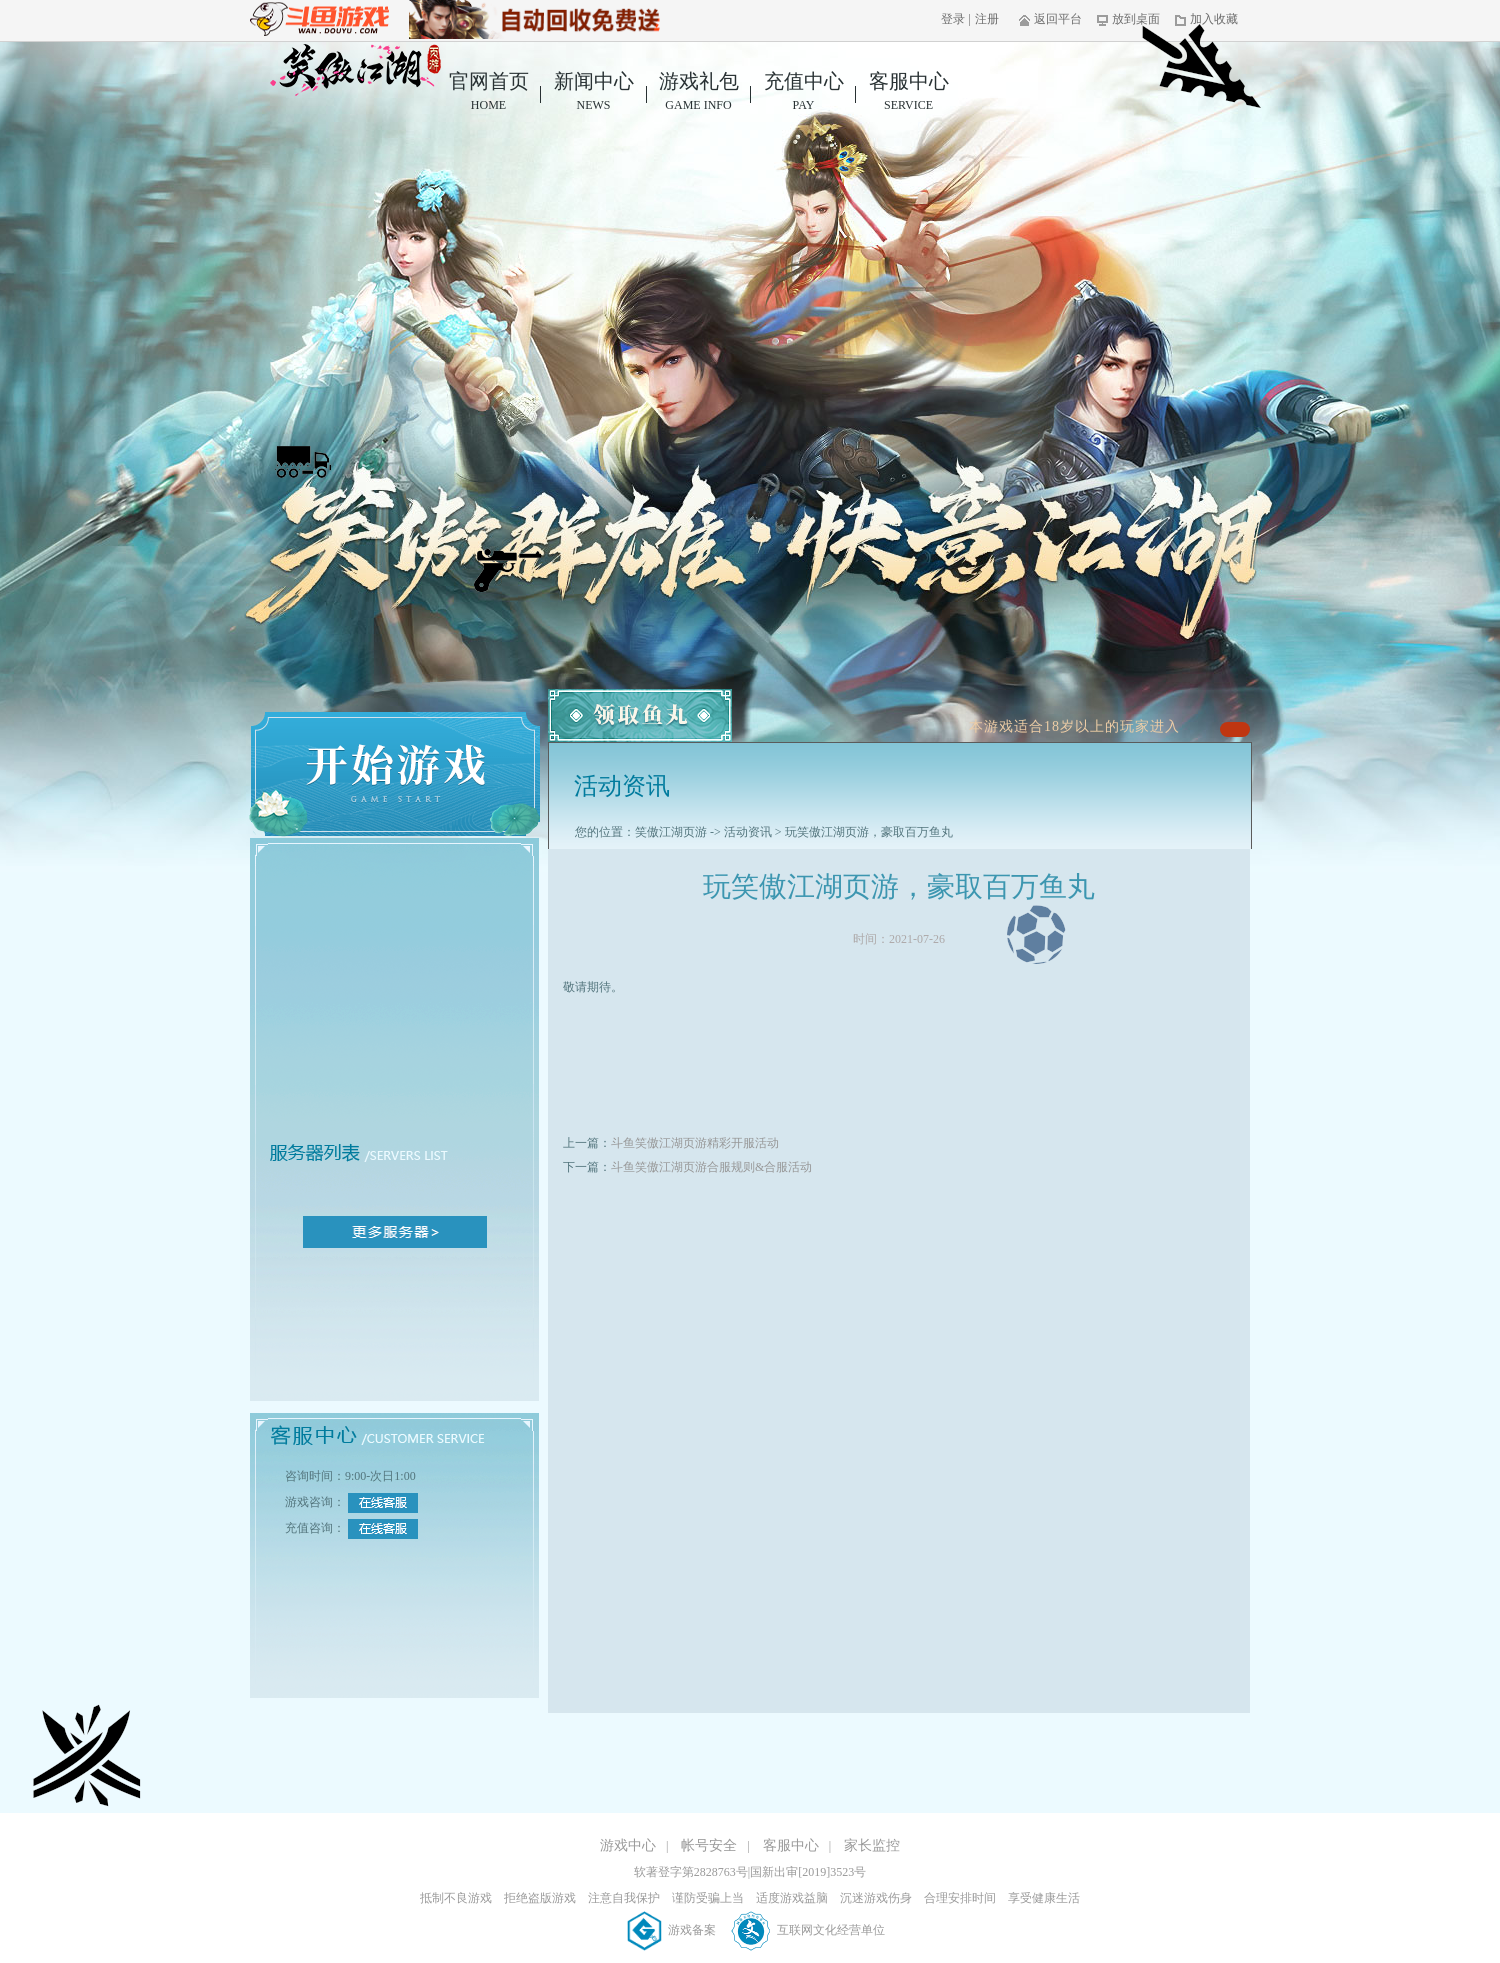 The height and width of the screenshot is (1963, 1500). What do you see at coordinates (1036, 934) in the screenshot?
I see `access soccer or football games` at bounding box center [1036, 934].